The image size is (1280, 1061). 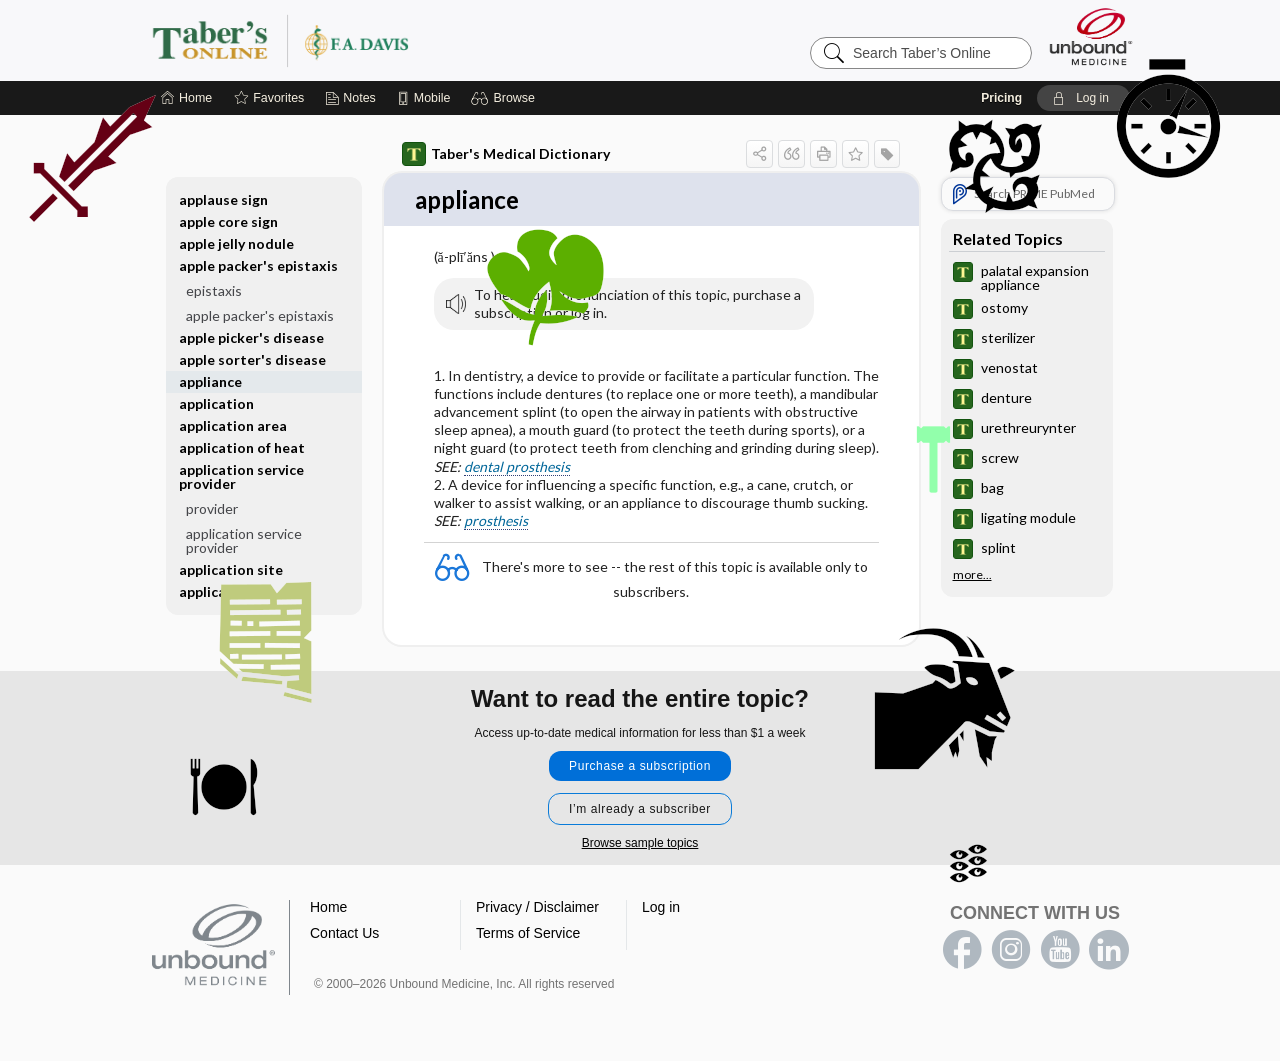 What do you see at coordinates (996, 167) in the screenshot?
I see `represents a curse or debuff status effect` at bounding box center [996, 167].